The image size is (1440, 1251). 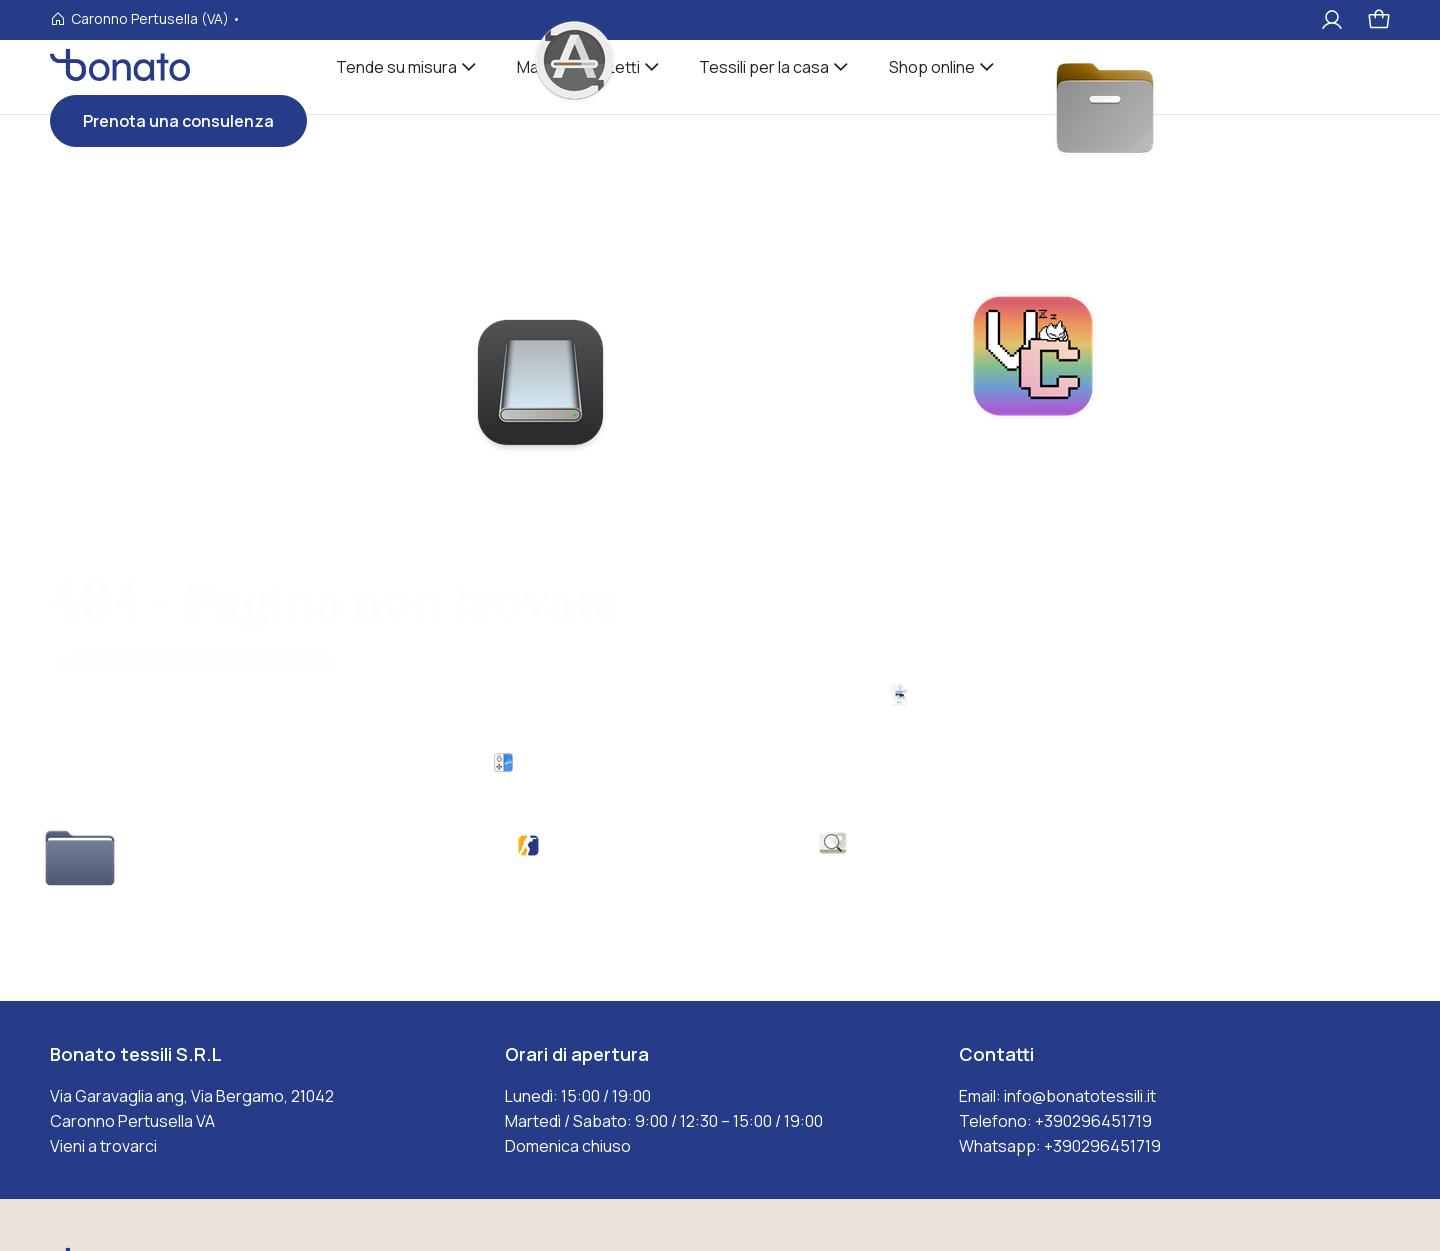 I want to click on open folder to view contents, so click(x=80, y=858).